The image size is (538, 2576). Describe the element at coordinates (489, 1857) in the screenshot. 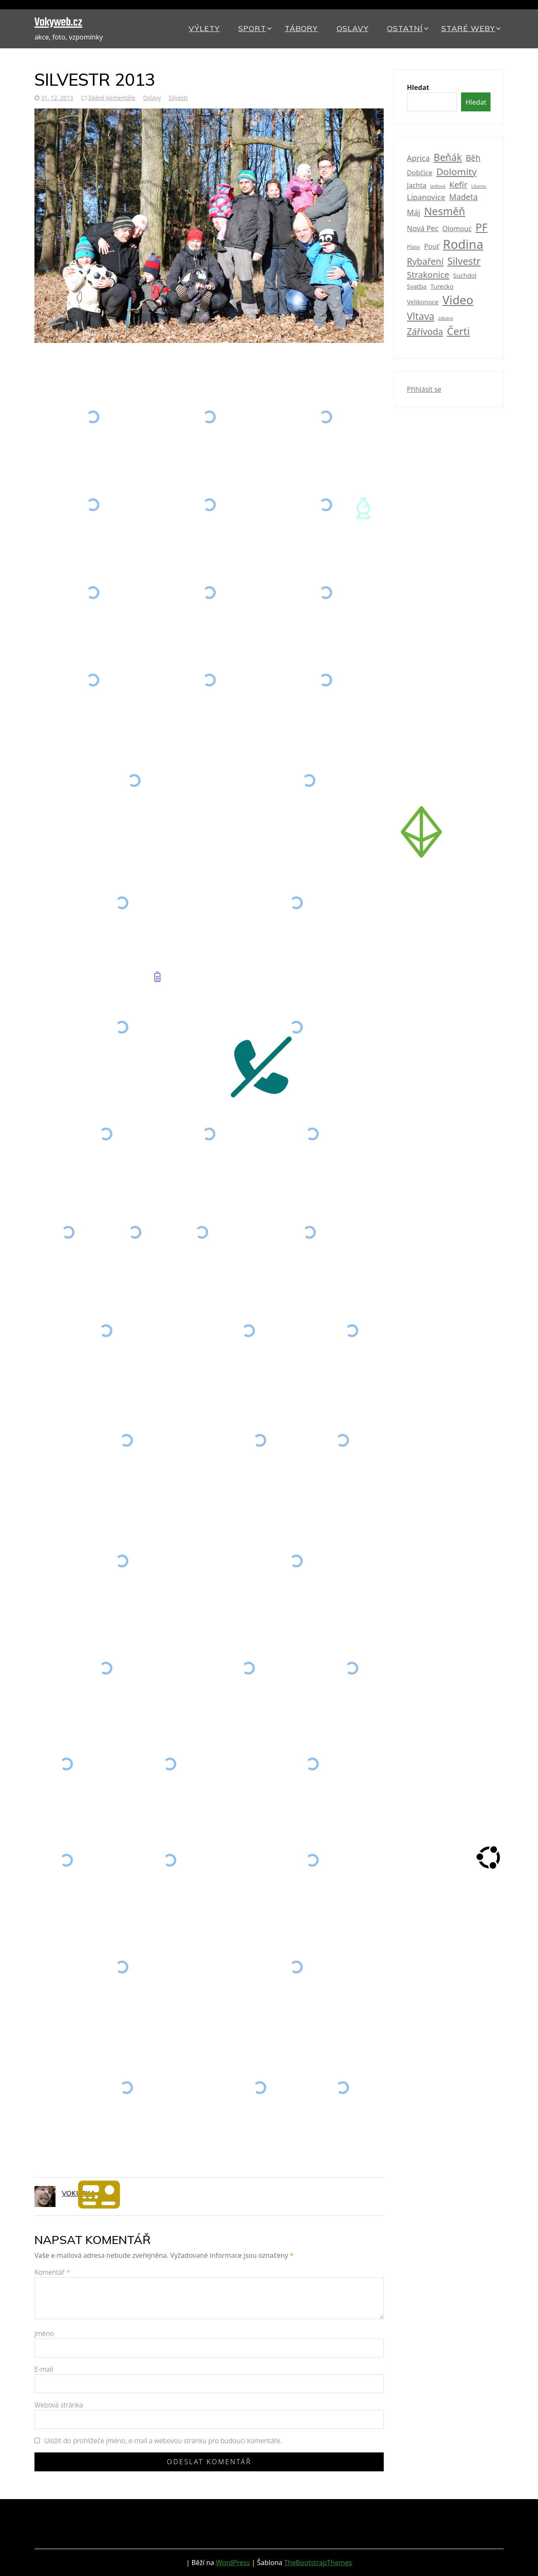

I see `ubuntu operating system logo` at that location.